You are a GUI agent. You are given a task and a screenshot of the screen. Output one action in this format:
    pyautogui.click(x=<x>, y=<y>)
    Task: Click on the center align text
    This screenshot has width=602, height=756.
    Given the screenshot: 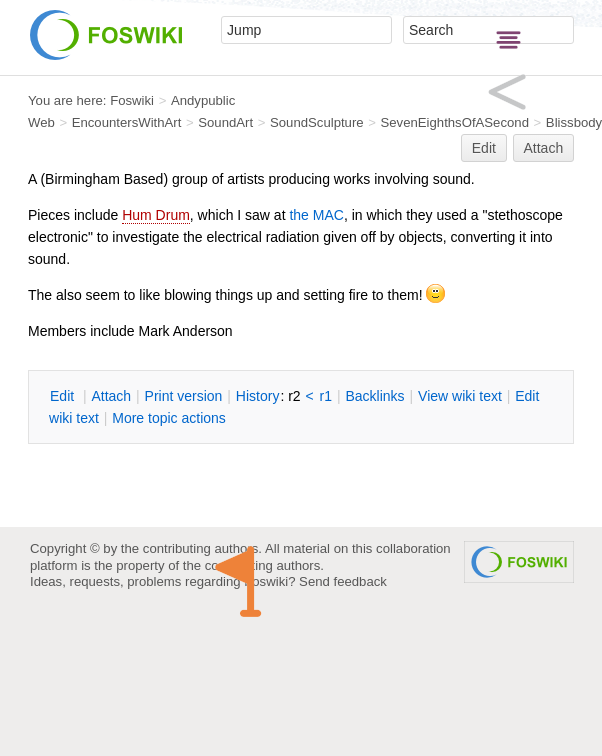 What is the action you would take?
    pyautogui.click(x=508, y=40)
    